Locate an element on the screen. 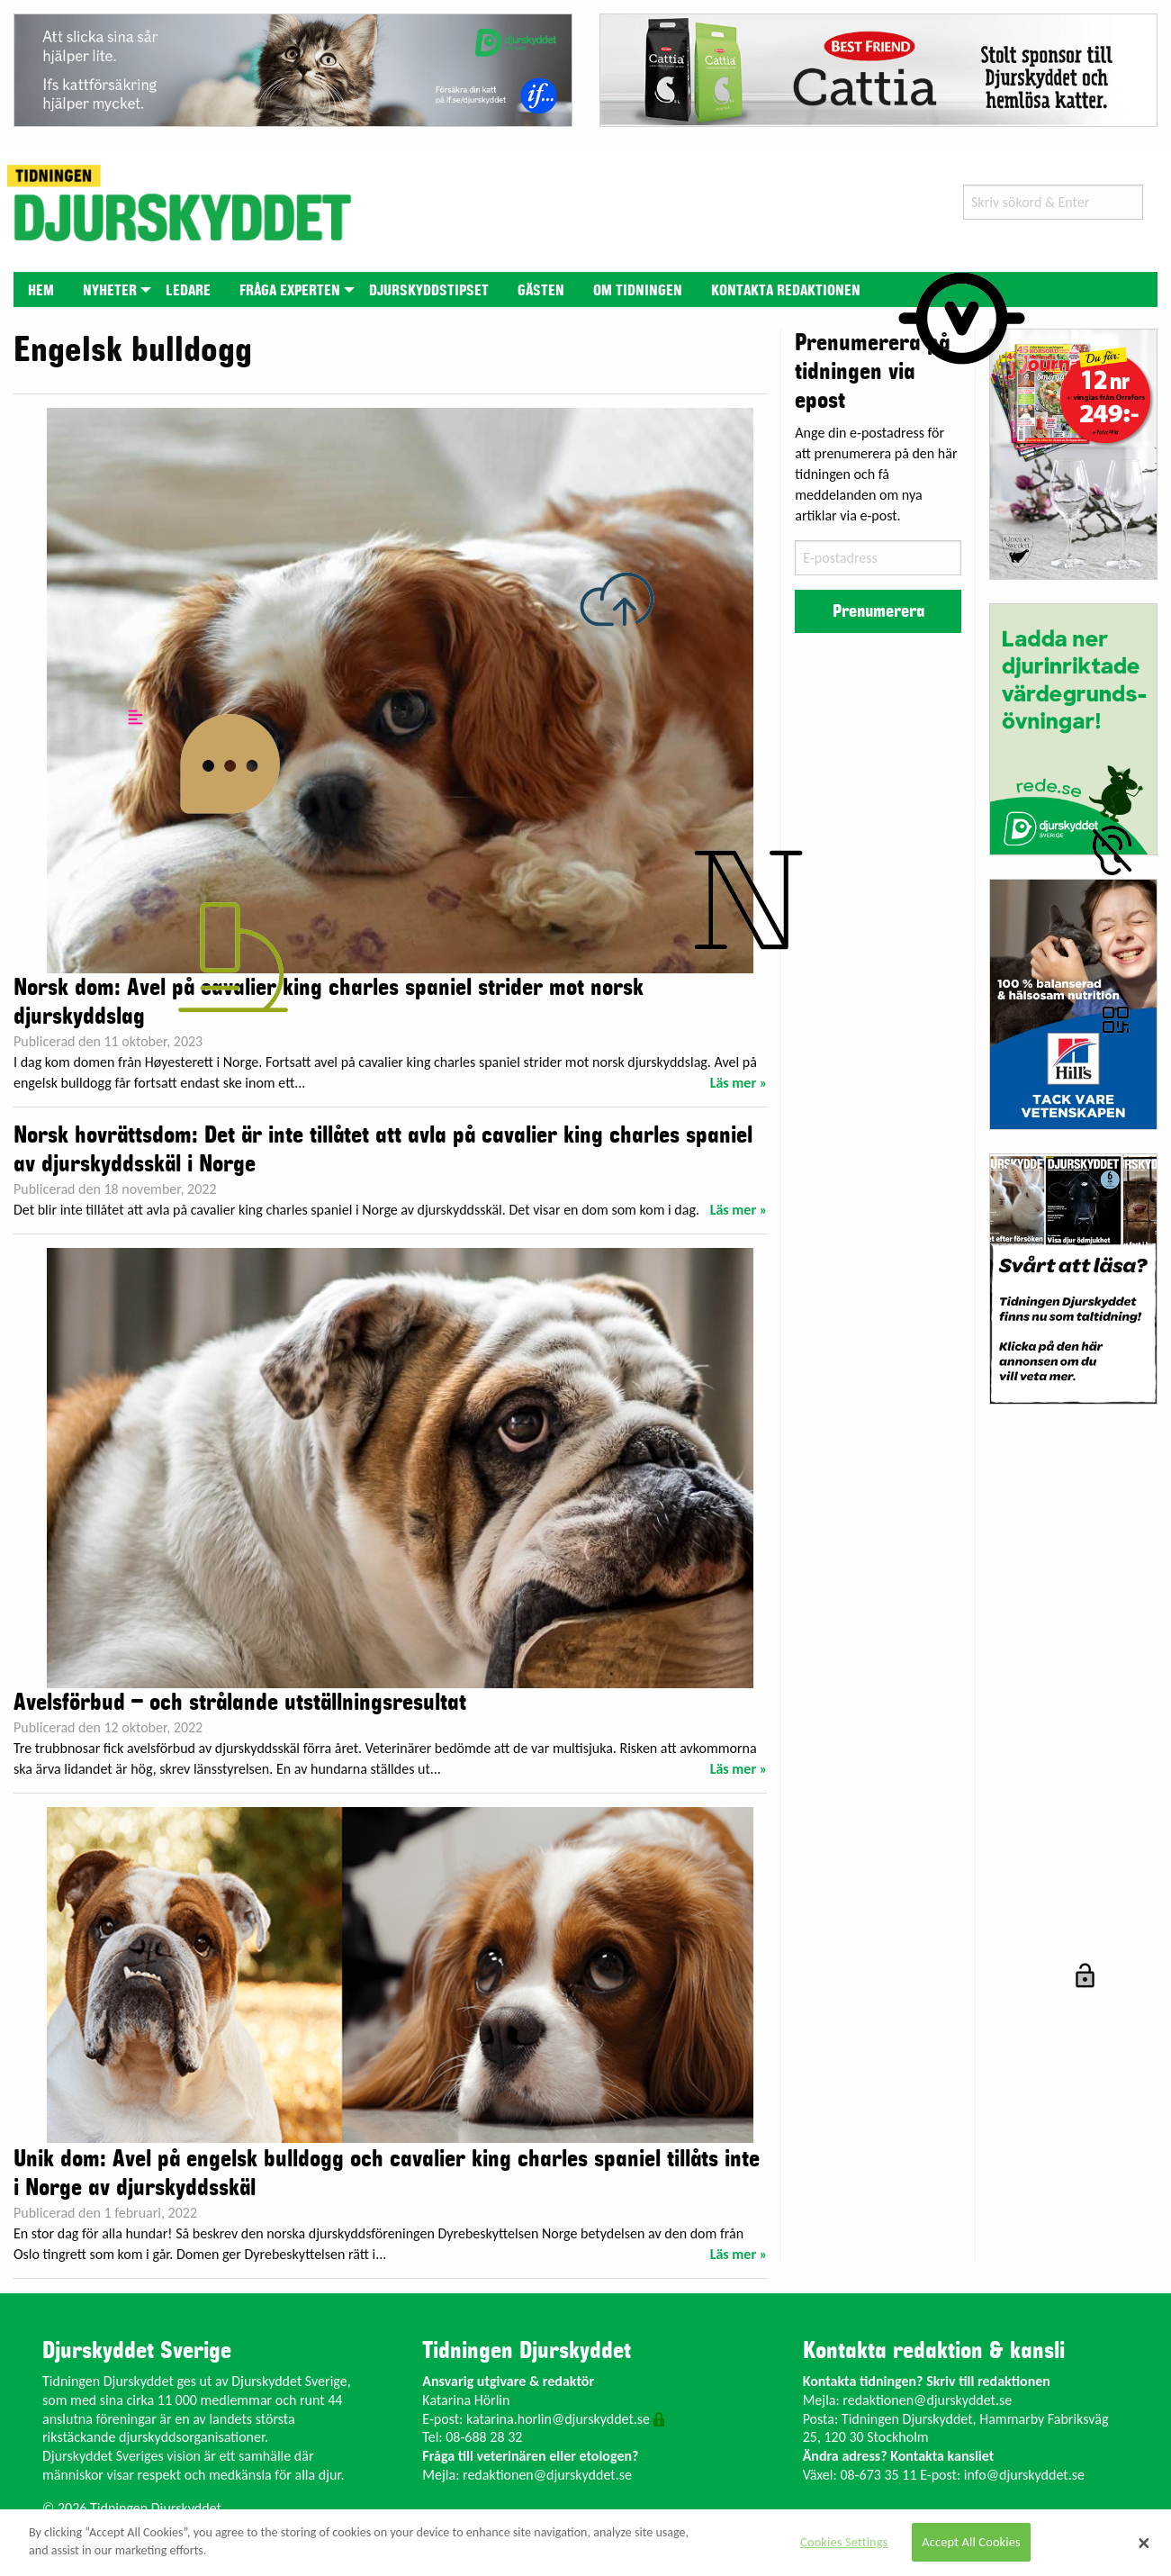 Image resolution: width=1171 pixels, height=2576 pixels. upload file to cloud storage is located at coordinates (617, 599).